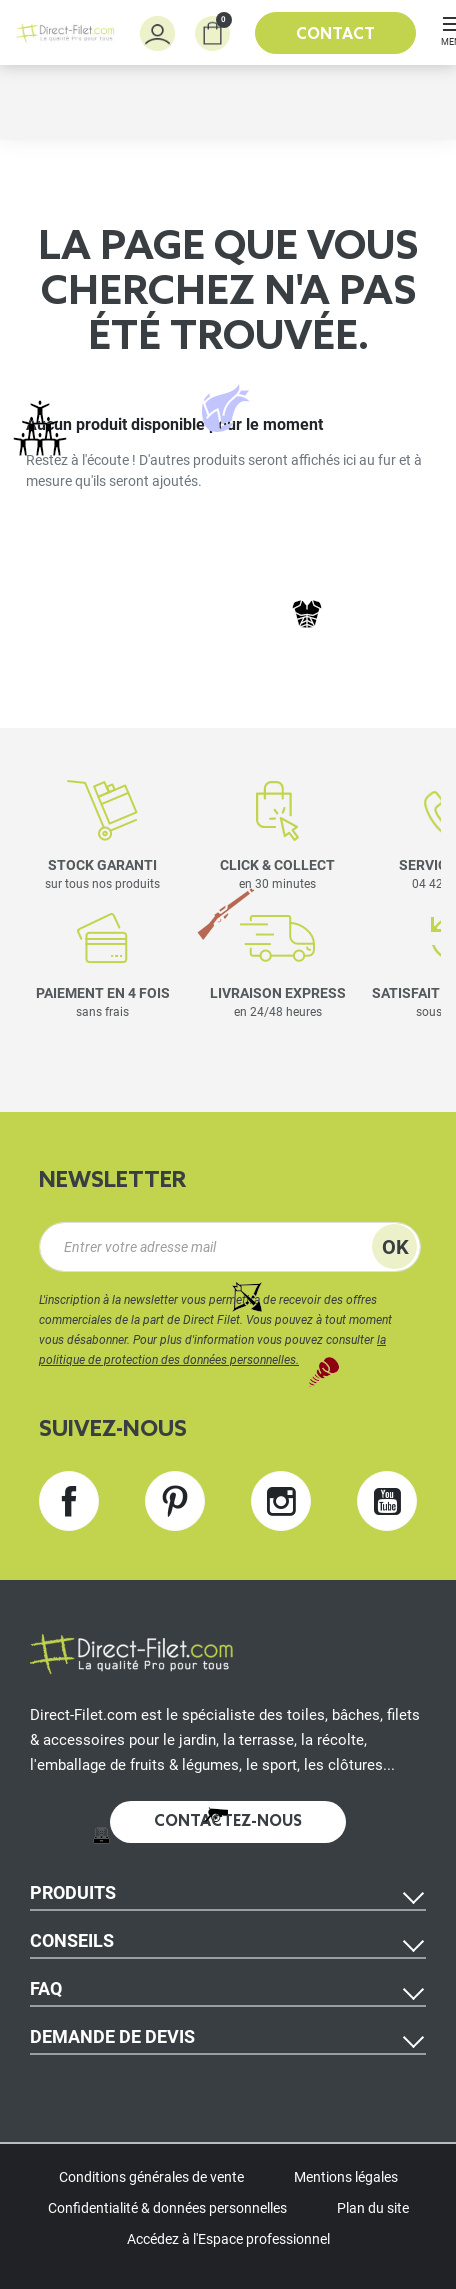 This screenshot has width=456, height=2289. I want to click on spring-loaded boxing glove or punch gag, so click(324, 1372).